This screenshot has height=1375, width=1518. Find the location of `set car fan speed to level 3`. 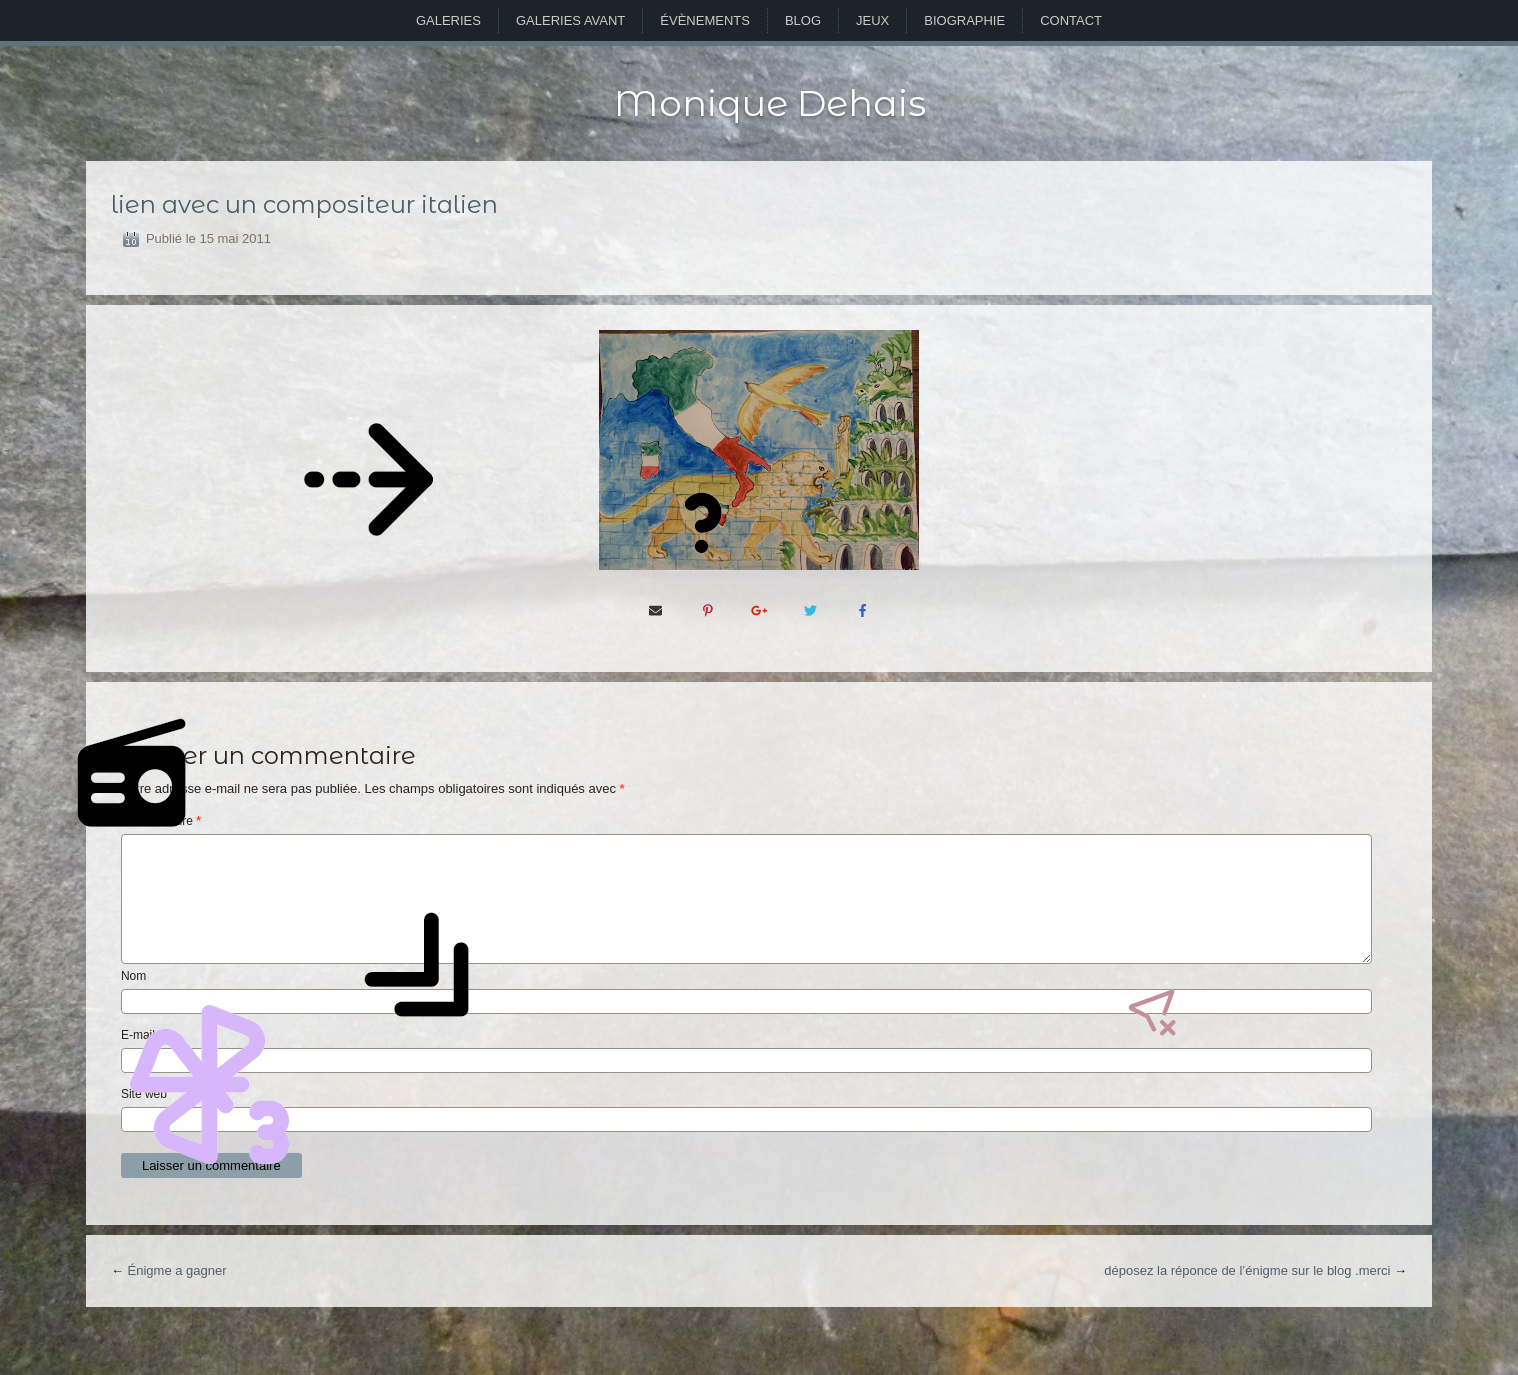

set car fan speed to level 3 is located at coordinates (209, 1084).